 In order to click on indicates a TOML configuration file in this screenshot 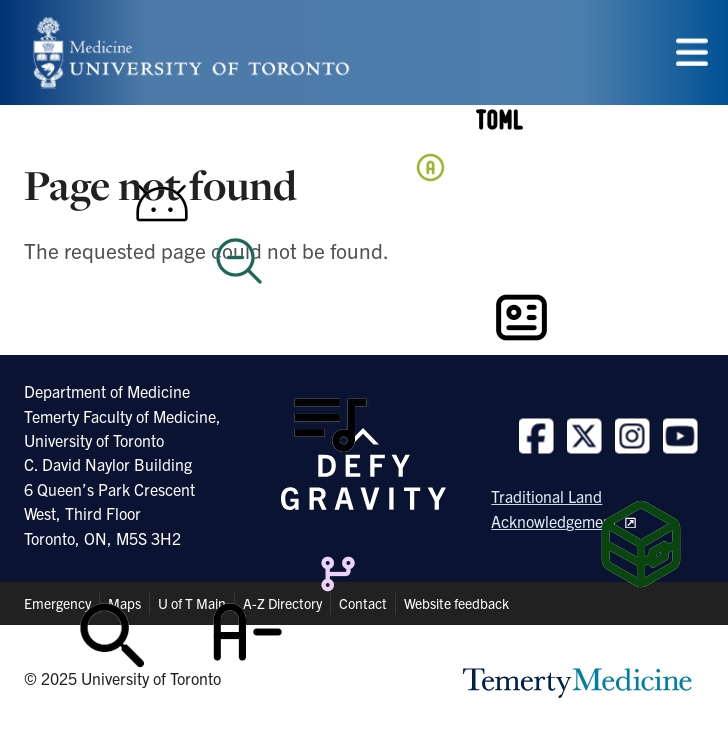, I will do `click(499, 119)`.